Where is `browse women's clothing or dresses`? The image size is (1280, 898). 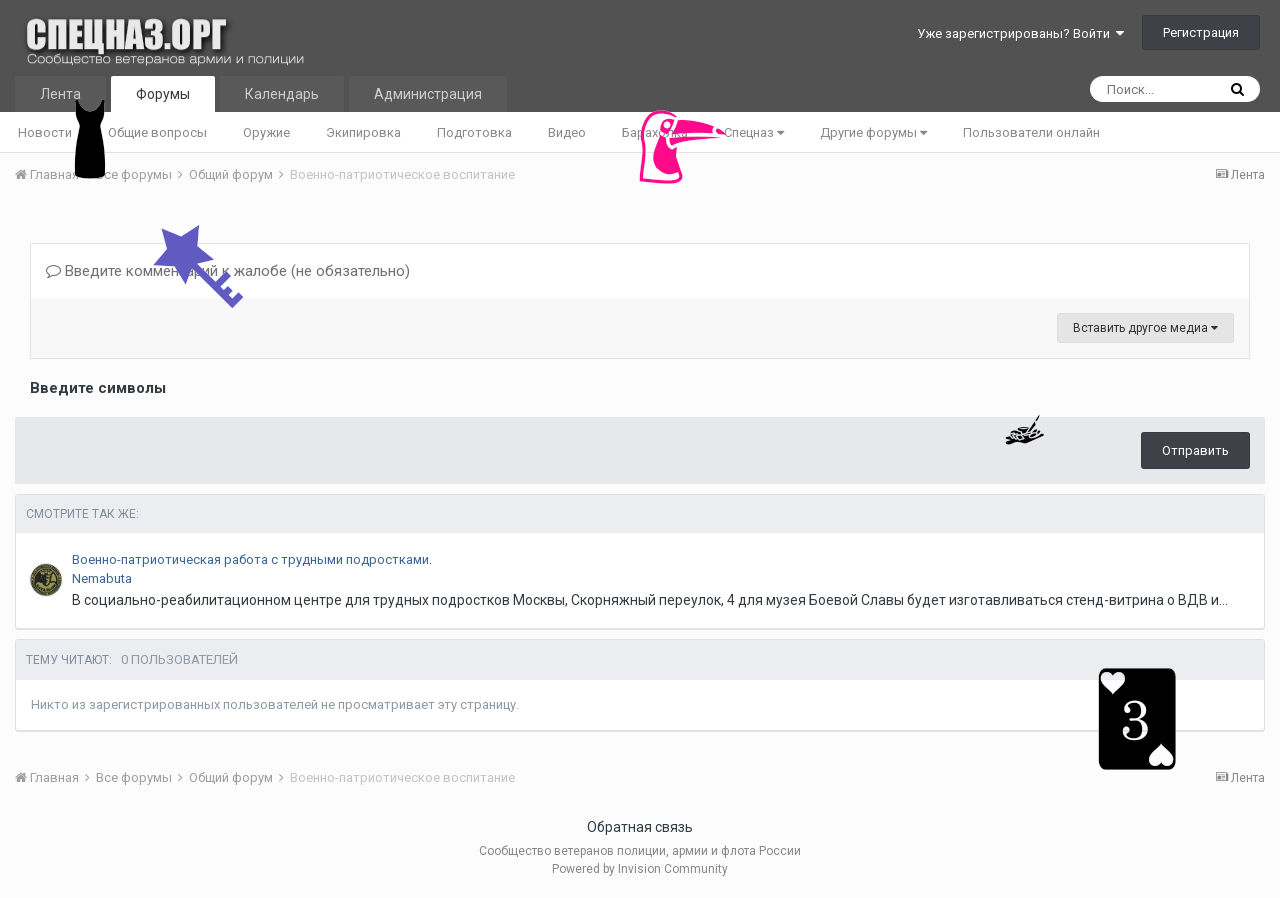
browse women's clothing or dresses is located at coordinates (90, 139).